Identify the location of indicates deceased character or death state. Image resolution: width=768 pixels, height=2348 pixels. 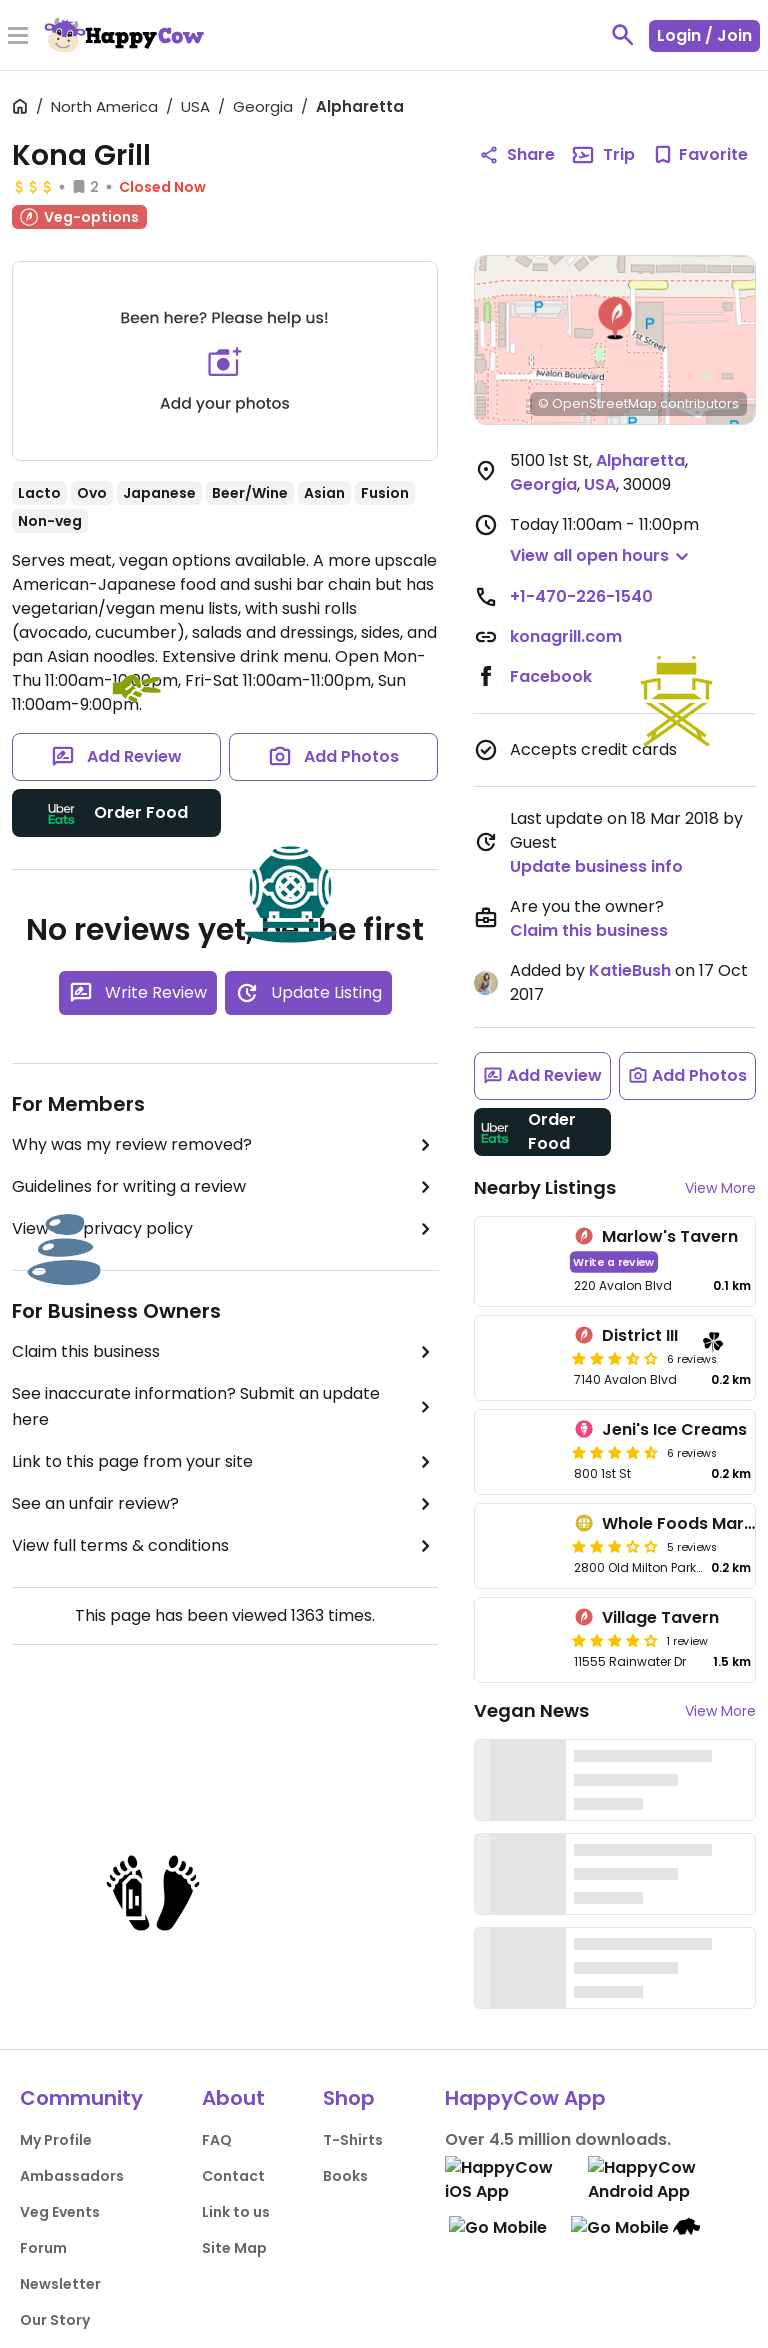
(153, 1893).